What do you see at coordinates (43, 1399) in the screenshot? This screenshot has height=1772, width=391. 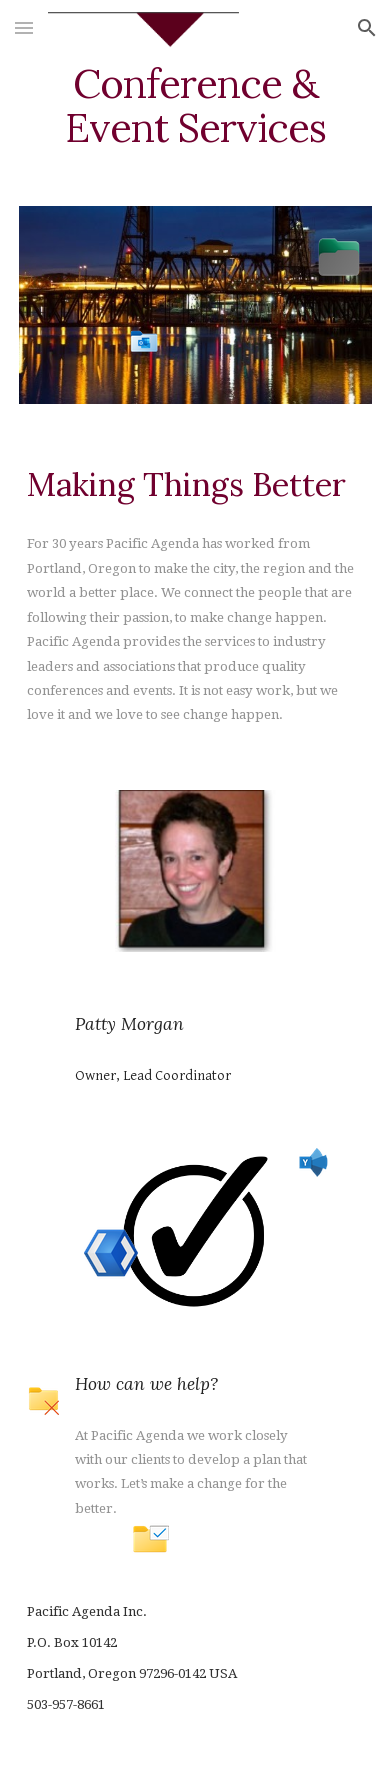 I see `delete a folder` at bounding box center [43, 1399].